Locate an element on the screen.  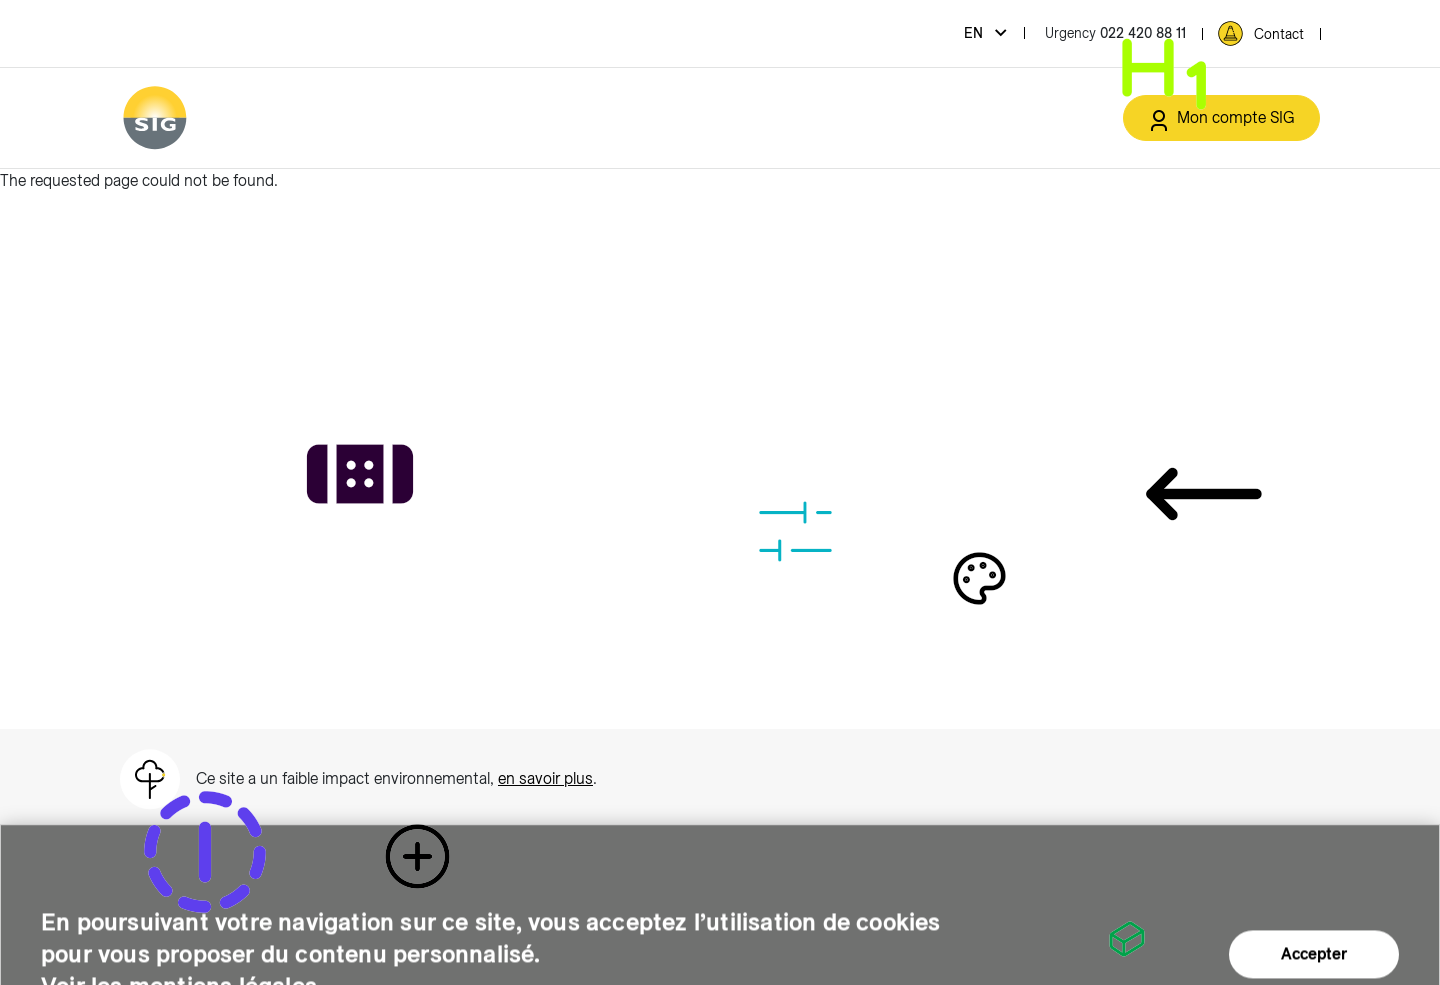
view 3D object or model is located at coordinates (1127, 939).